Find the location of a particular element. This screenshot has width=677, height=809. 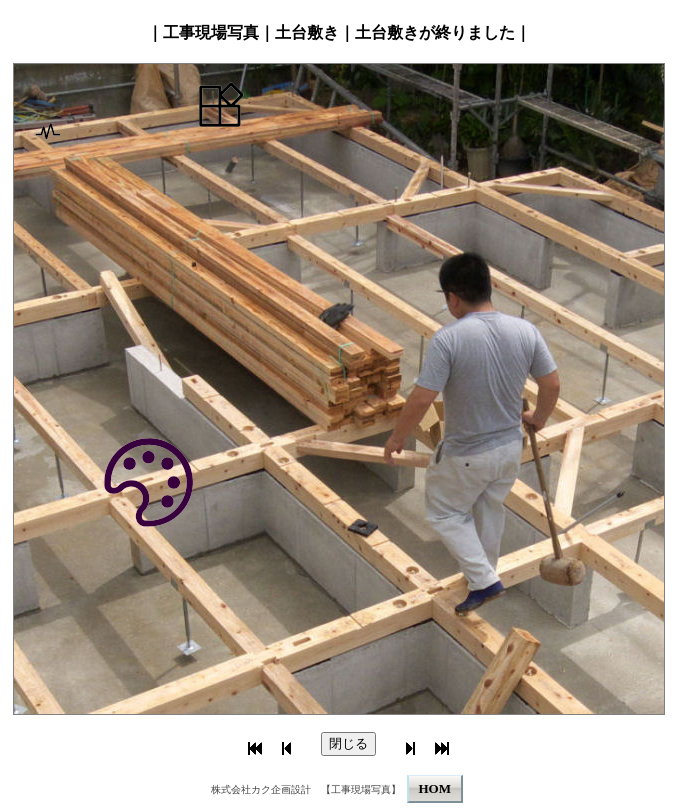

view activity or system pulse is located at coordinates (48, 132).